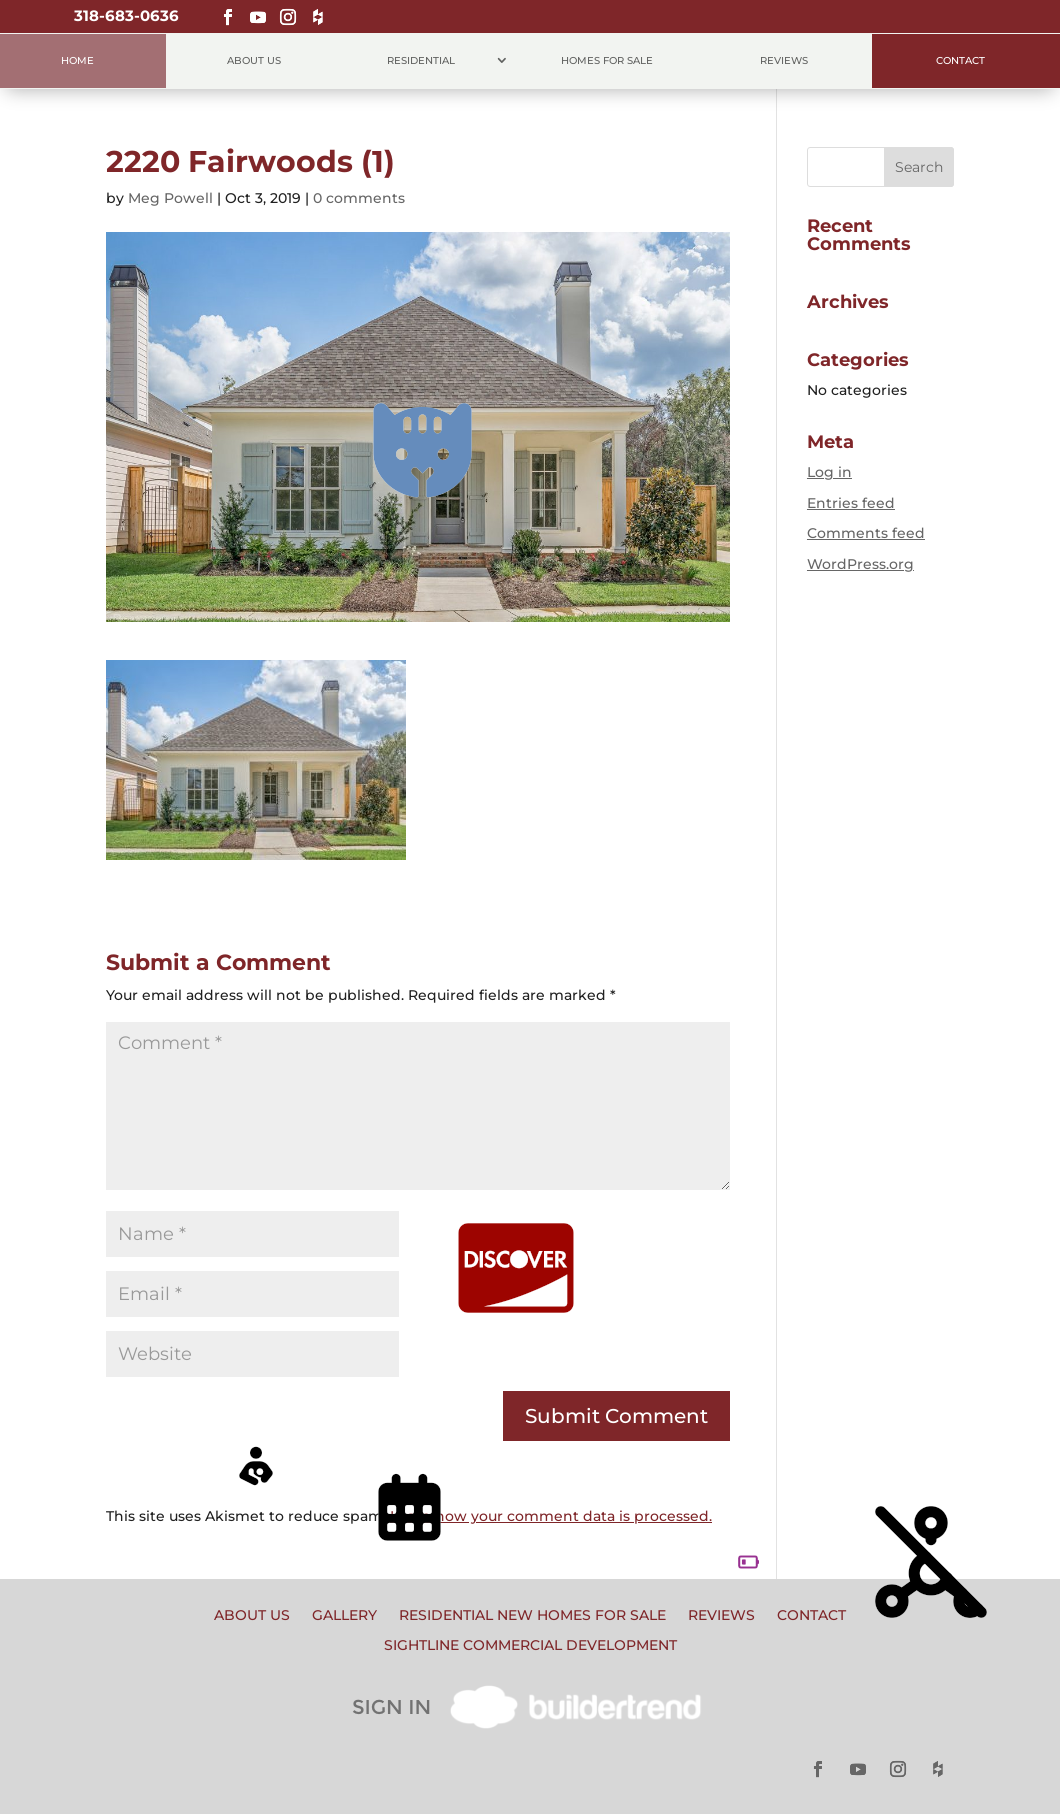  Describe the element at coordinates (516, 1268) in the screenshot. I see `pay with Discover card` at that location.